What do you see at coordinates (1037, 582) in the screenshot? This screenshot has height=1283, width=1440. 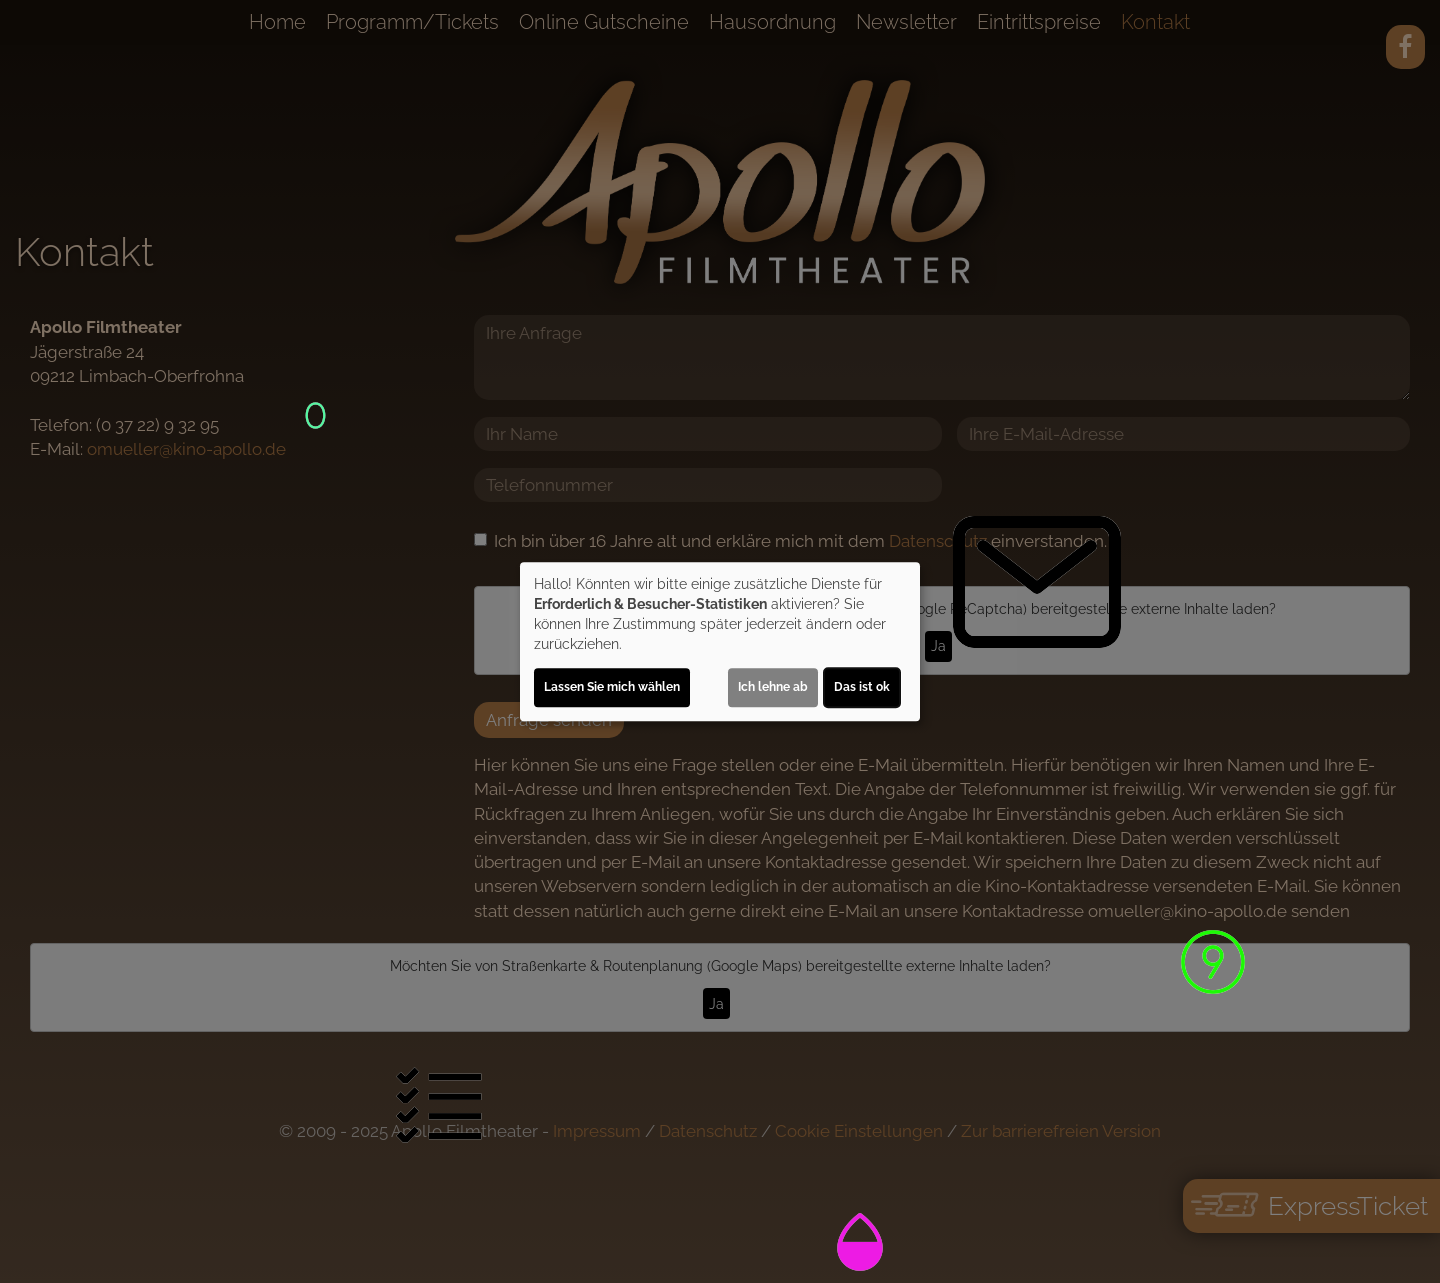 I see `open your email inbox` at bounding box center [1037, 582].